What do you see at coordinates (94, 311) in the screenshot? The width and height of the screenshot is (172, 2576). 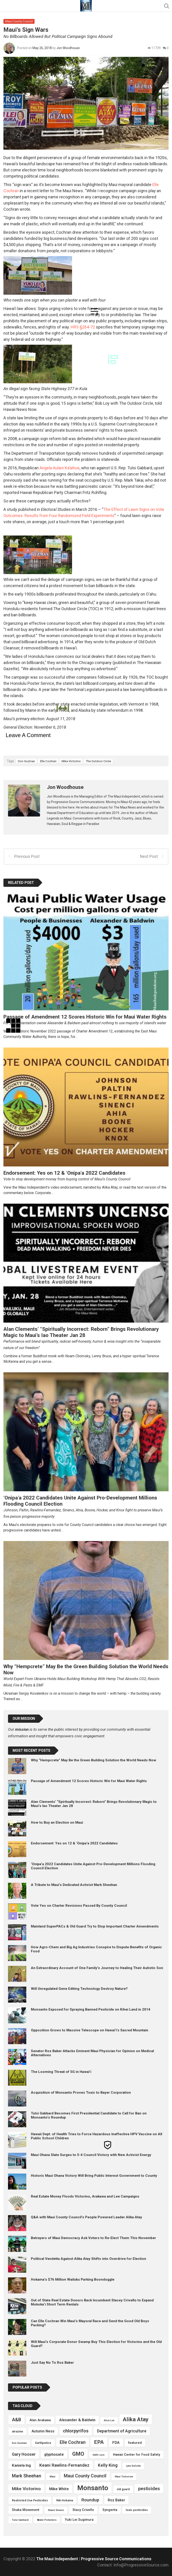 I see `add a new item to playlist` at bounding box center [94, 311].